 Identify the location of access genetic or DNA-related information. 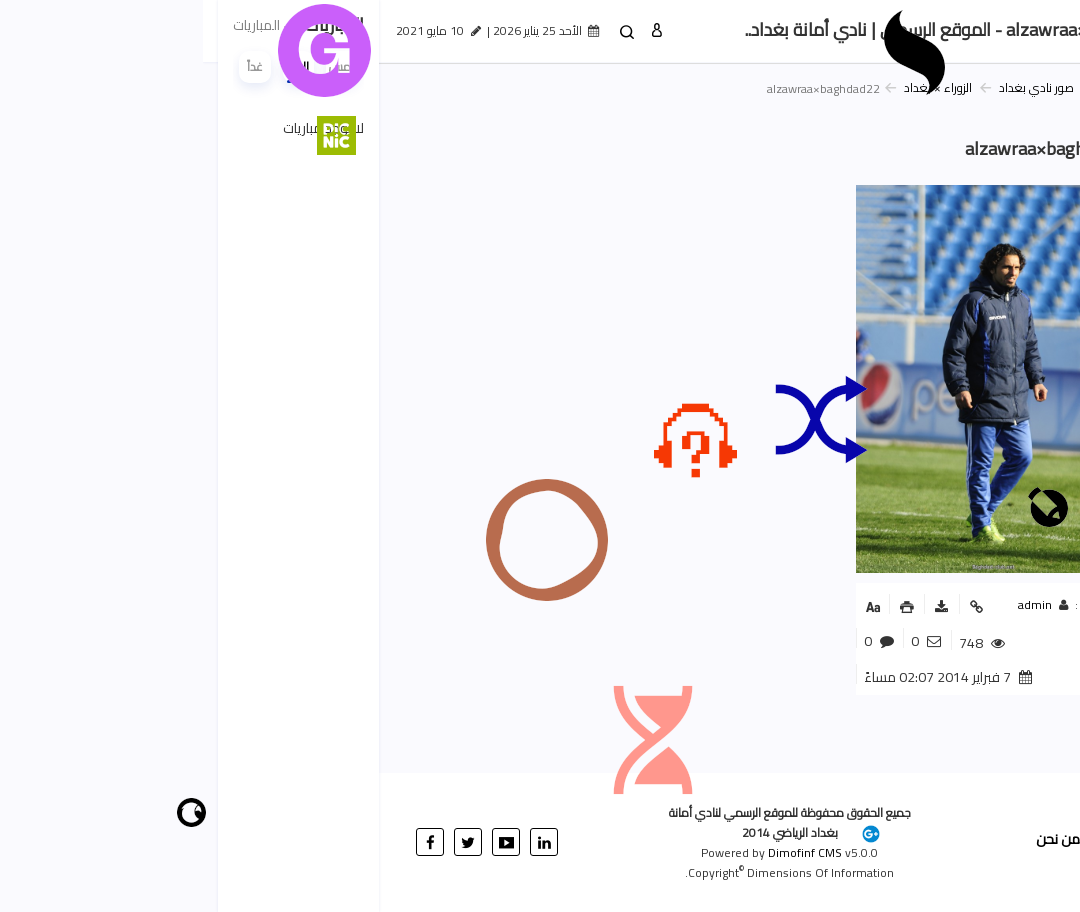
(653, 740).